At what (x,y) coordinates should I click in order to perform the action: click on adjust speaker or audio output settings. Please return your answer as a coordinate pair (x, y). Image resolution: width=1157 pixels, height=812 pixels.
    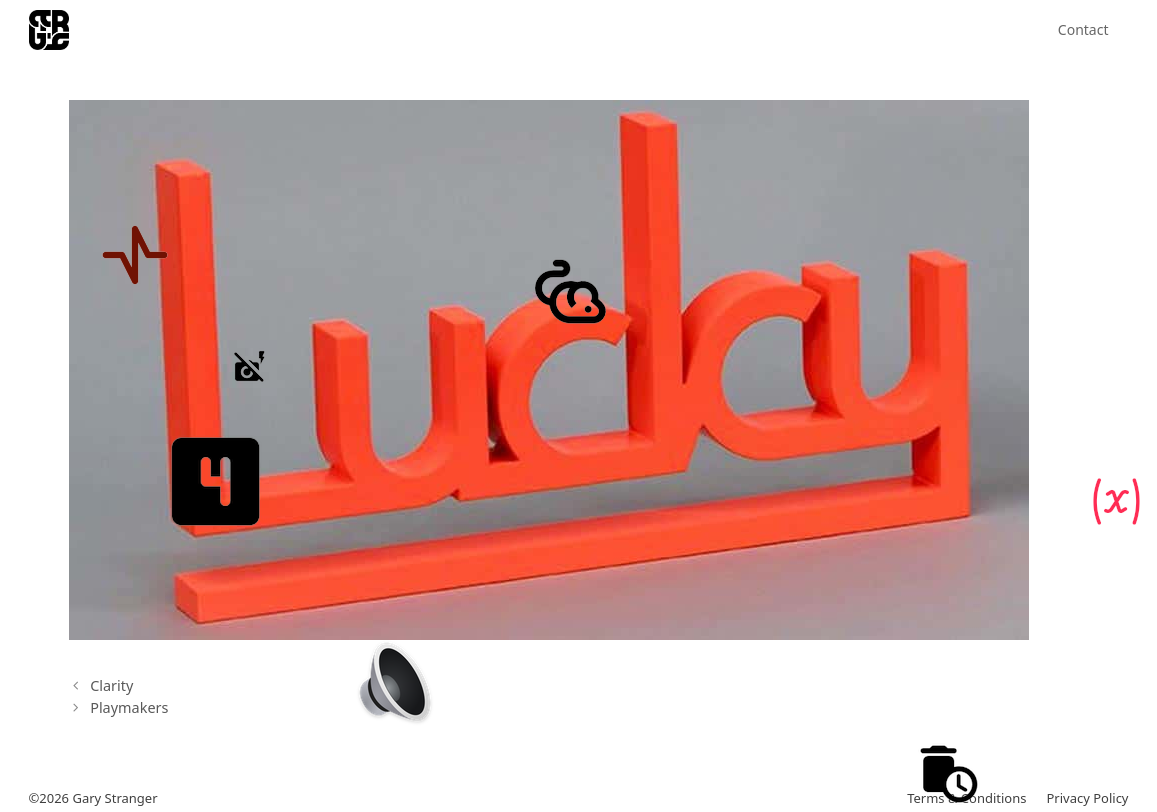
    Looking at the image, I should click on (395, 683).